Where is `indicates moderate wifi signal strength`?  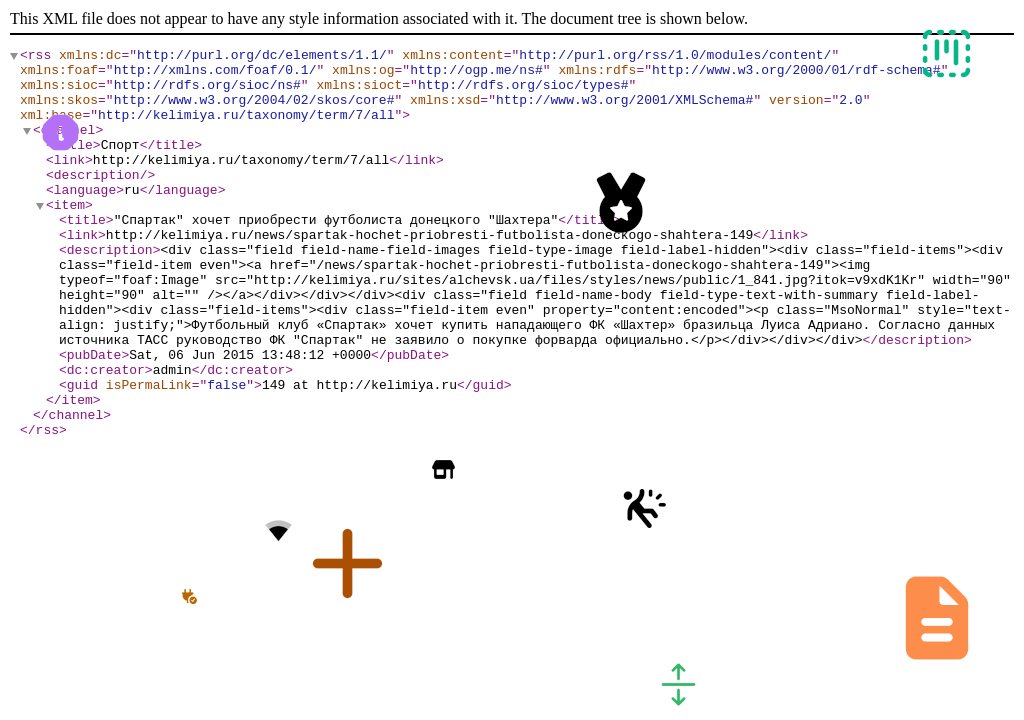 indicates moderate wifi signal strength is located at coordinates (278, 530).